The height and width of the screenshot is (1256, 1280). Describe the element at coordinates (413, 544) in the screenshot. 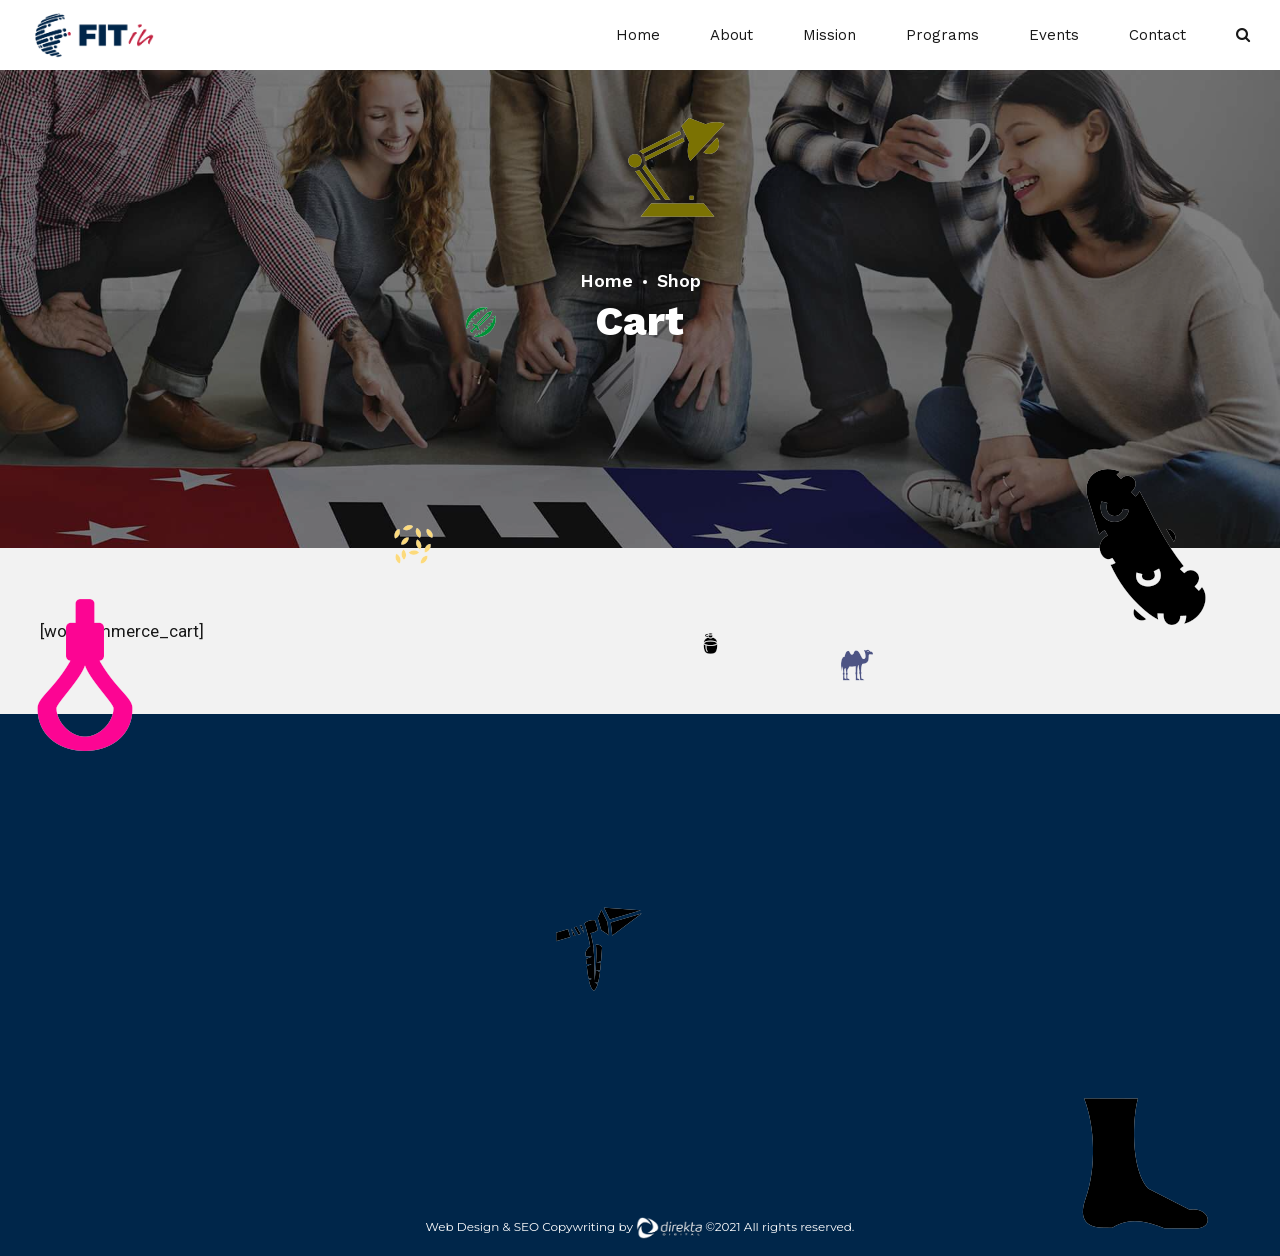

I see `sesame seeds ingredient or allergen indicator` at that location.